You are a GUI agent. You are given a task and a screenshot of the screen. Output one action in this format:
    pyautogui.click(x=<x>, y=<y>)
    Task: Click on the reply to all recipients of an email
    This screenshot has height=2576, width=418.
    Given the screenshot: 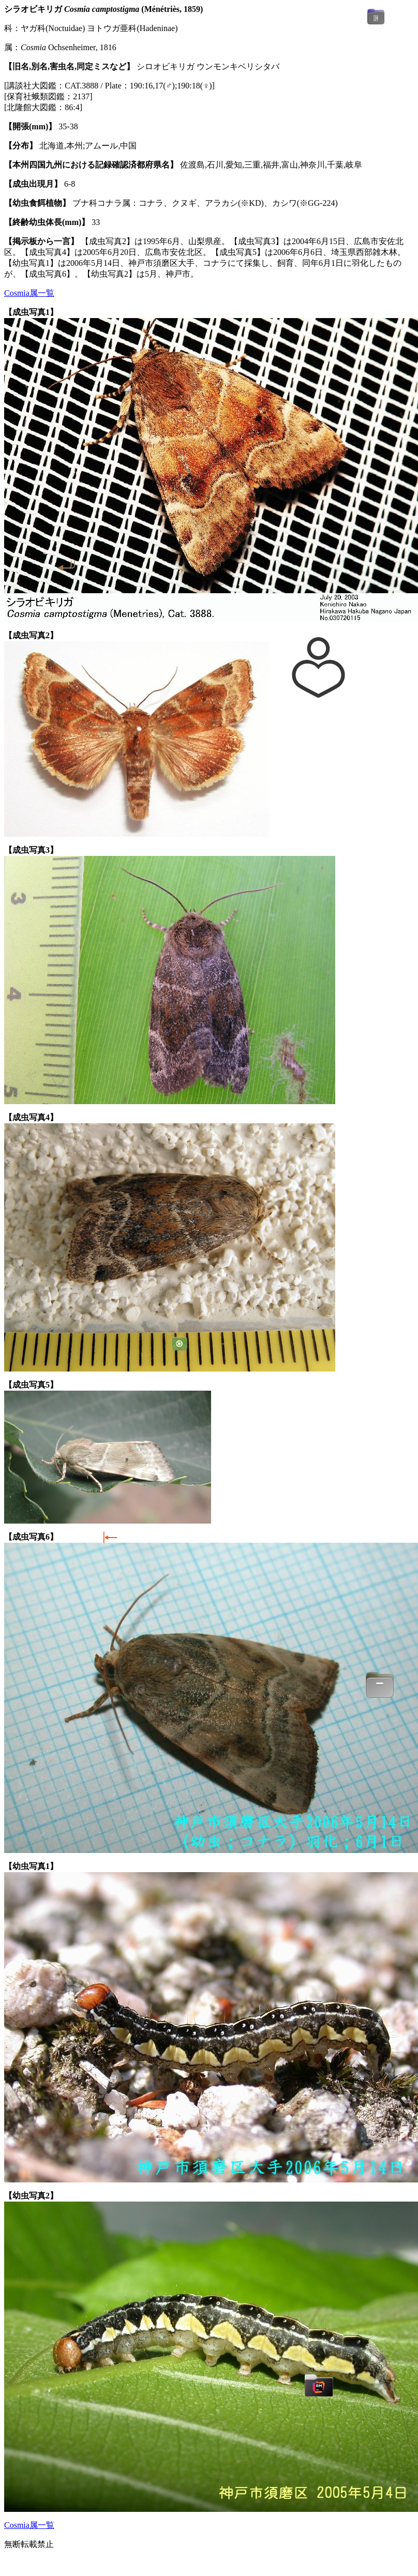 What is the action you would take?
    pyautogui.click(x=66, y=564)
    